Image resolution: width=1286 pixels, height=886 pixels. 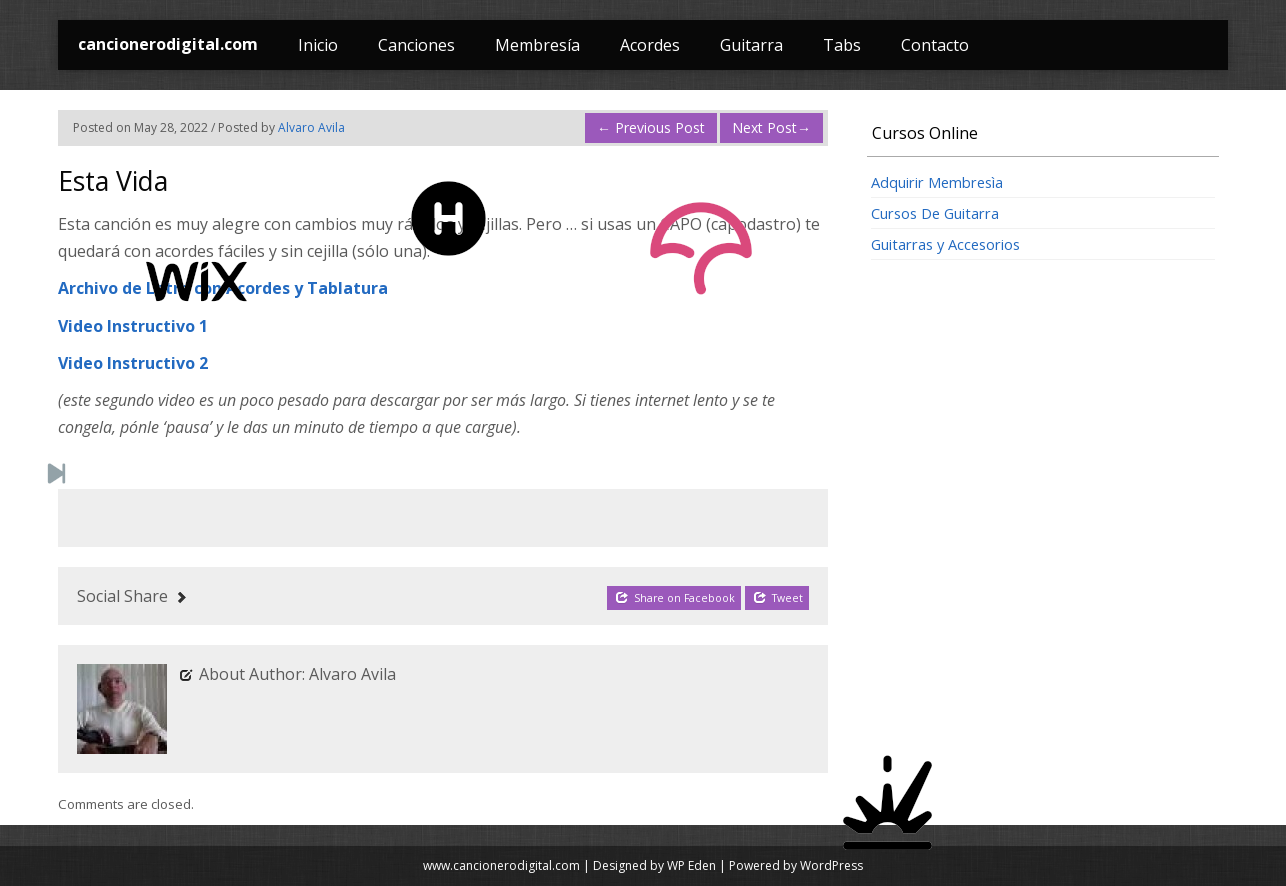 I want to click on indicates a hospital or medical facility nearby, so click(x=448, y=218).